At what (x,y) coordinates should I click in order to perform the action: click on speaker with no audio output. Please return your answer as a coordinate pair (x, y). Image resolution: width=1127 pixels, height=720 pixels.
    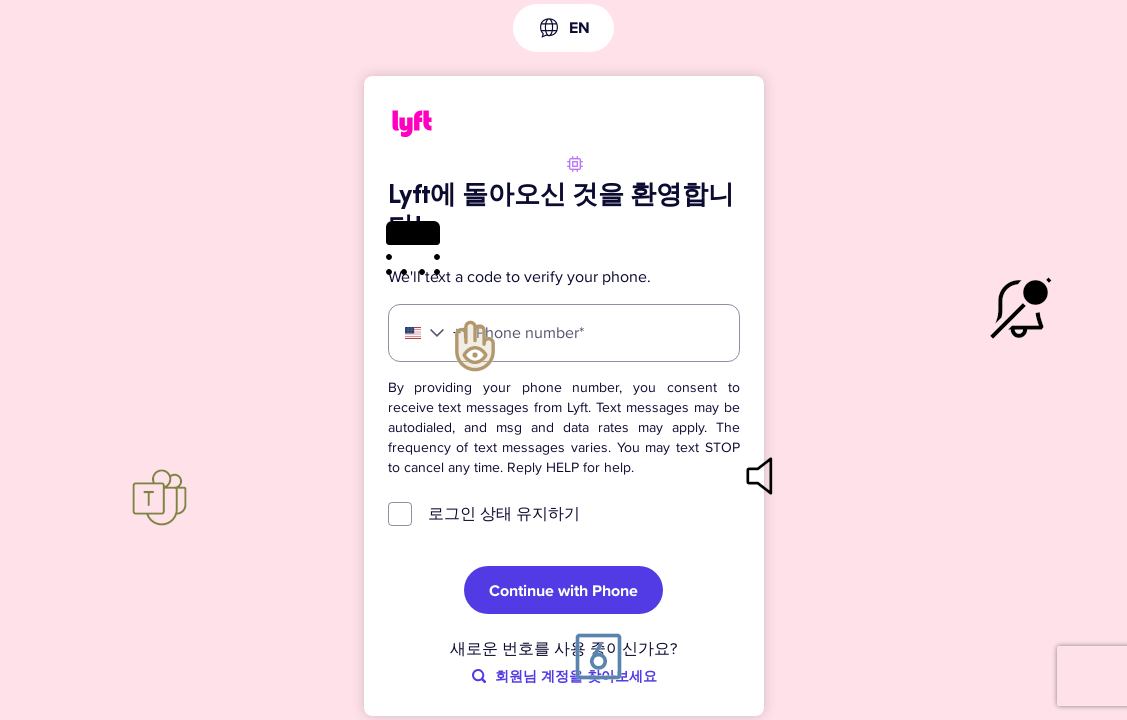
    Looking at the image, I should click on (765, 476).